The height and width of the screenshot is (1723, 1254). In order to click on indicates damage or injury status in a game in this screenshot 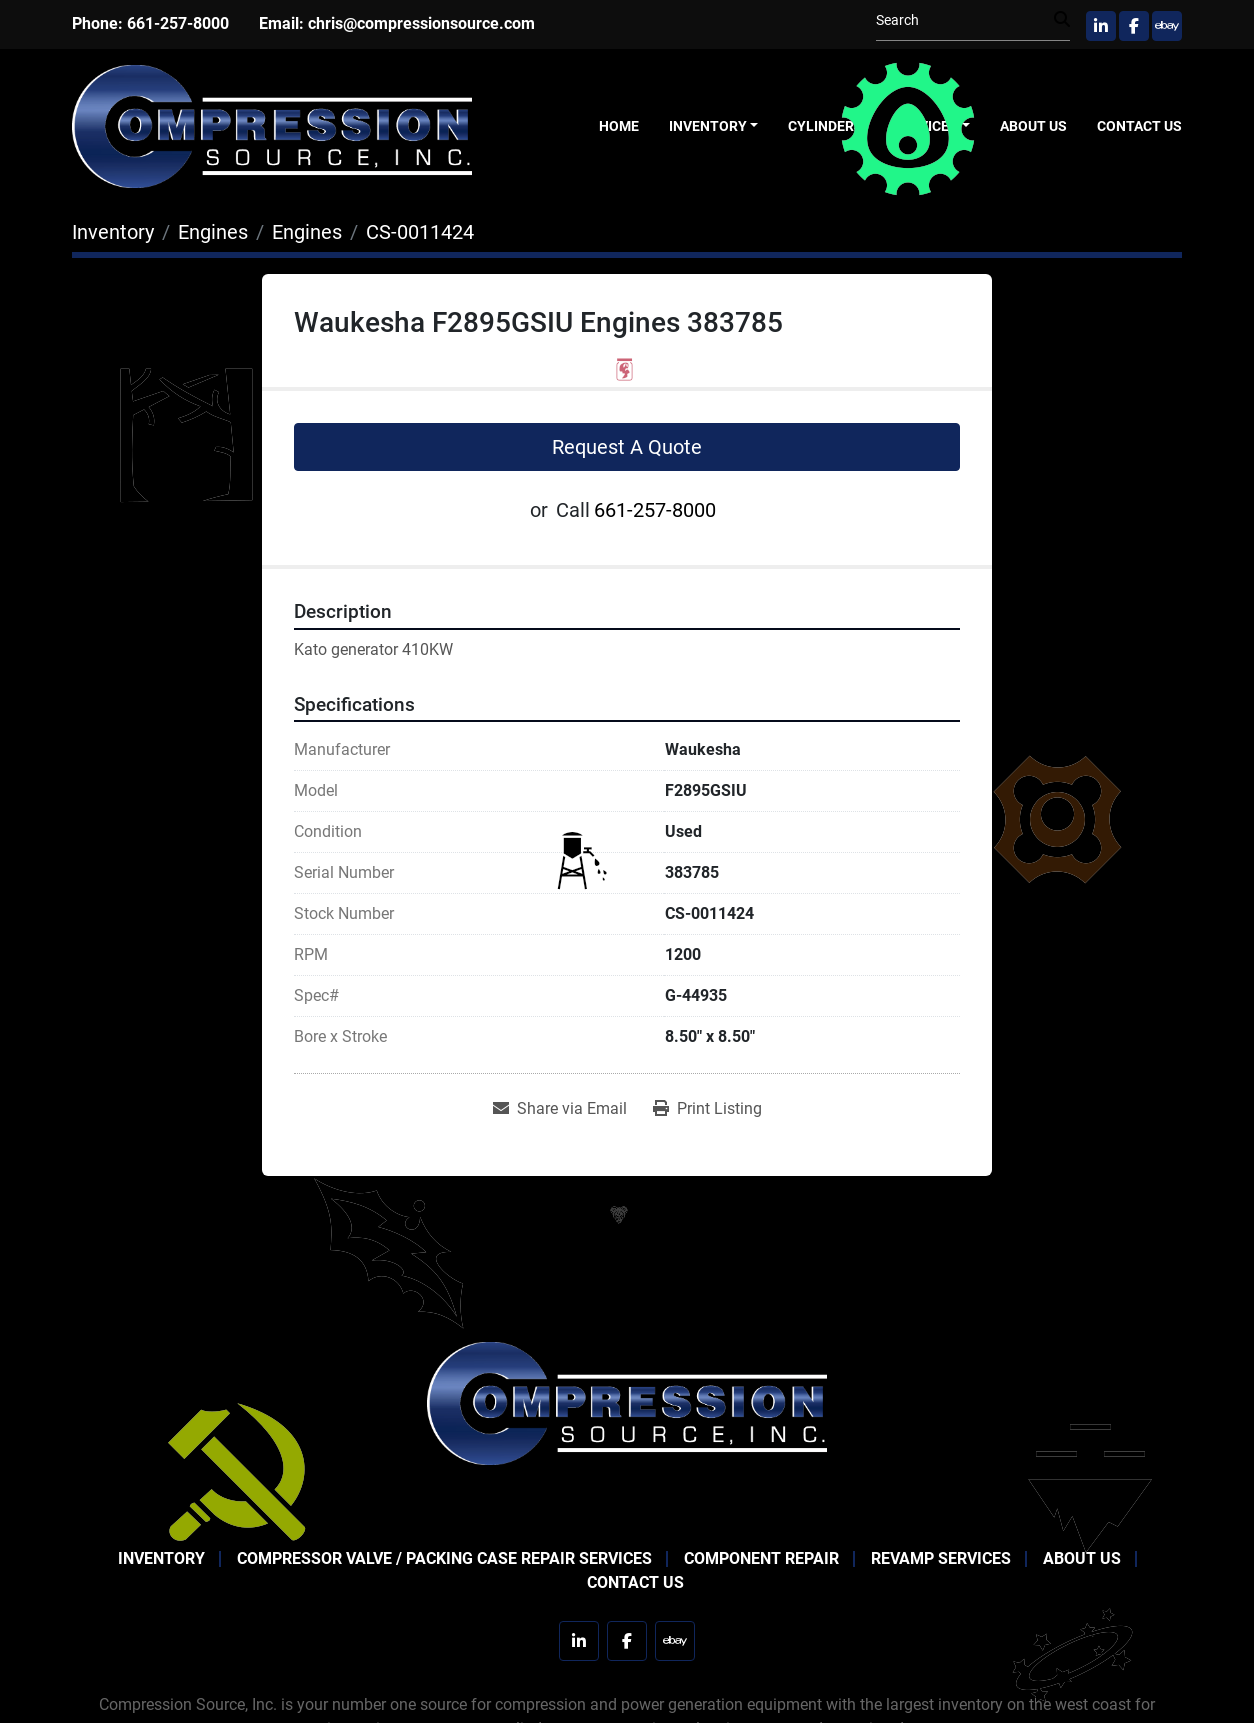, I will do `click(388, 1253)`.